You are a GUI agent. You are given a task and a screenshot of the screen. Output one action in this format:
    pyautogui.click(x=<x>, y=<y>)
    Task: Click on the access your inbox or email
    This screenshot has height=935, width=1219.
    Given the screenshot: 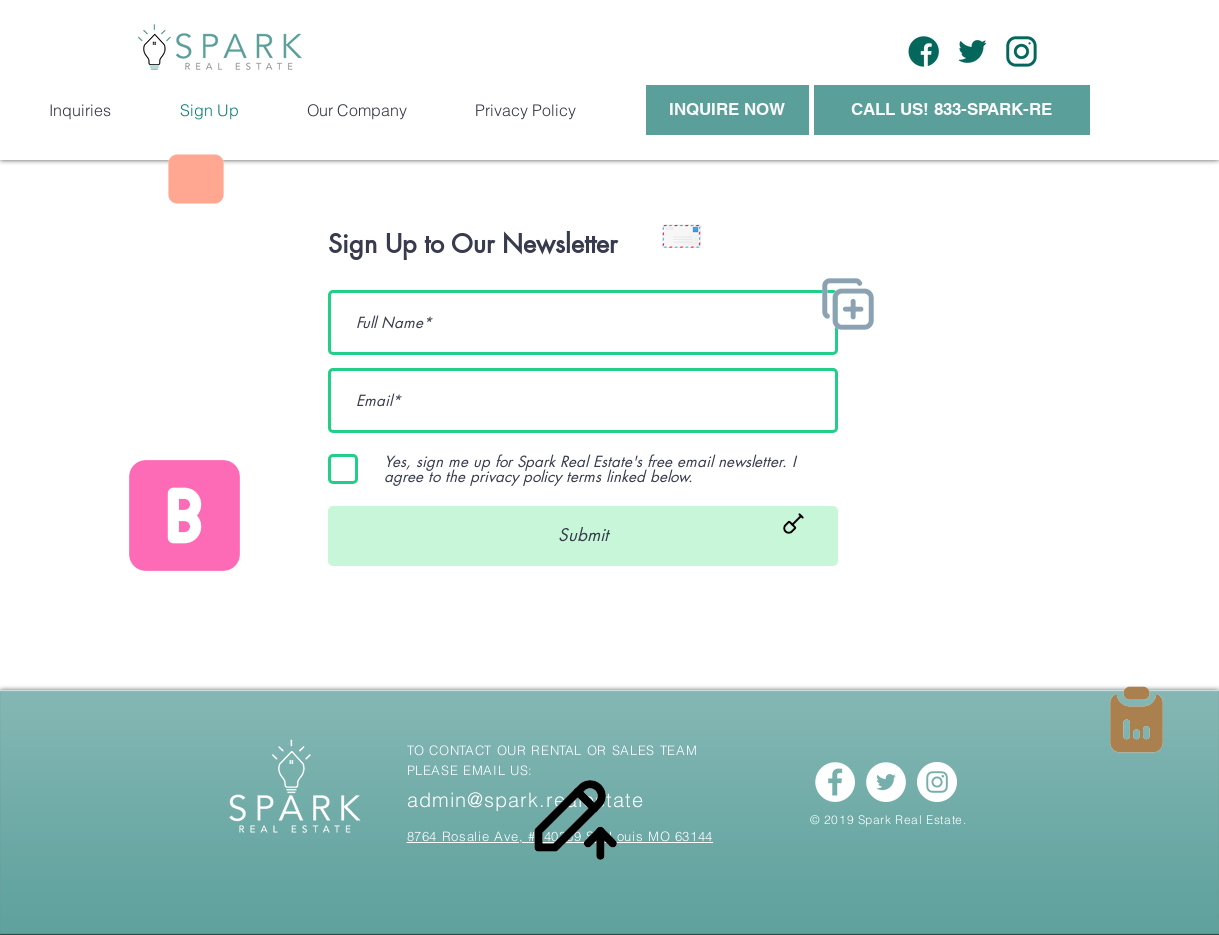 What is the action you would take?
    pyautogui.click(x=681, y=236)
    